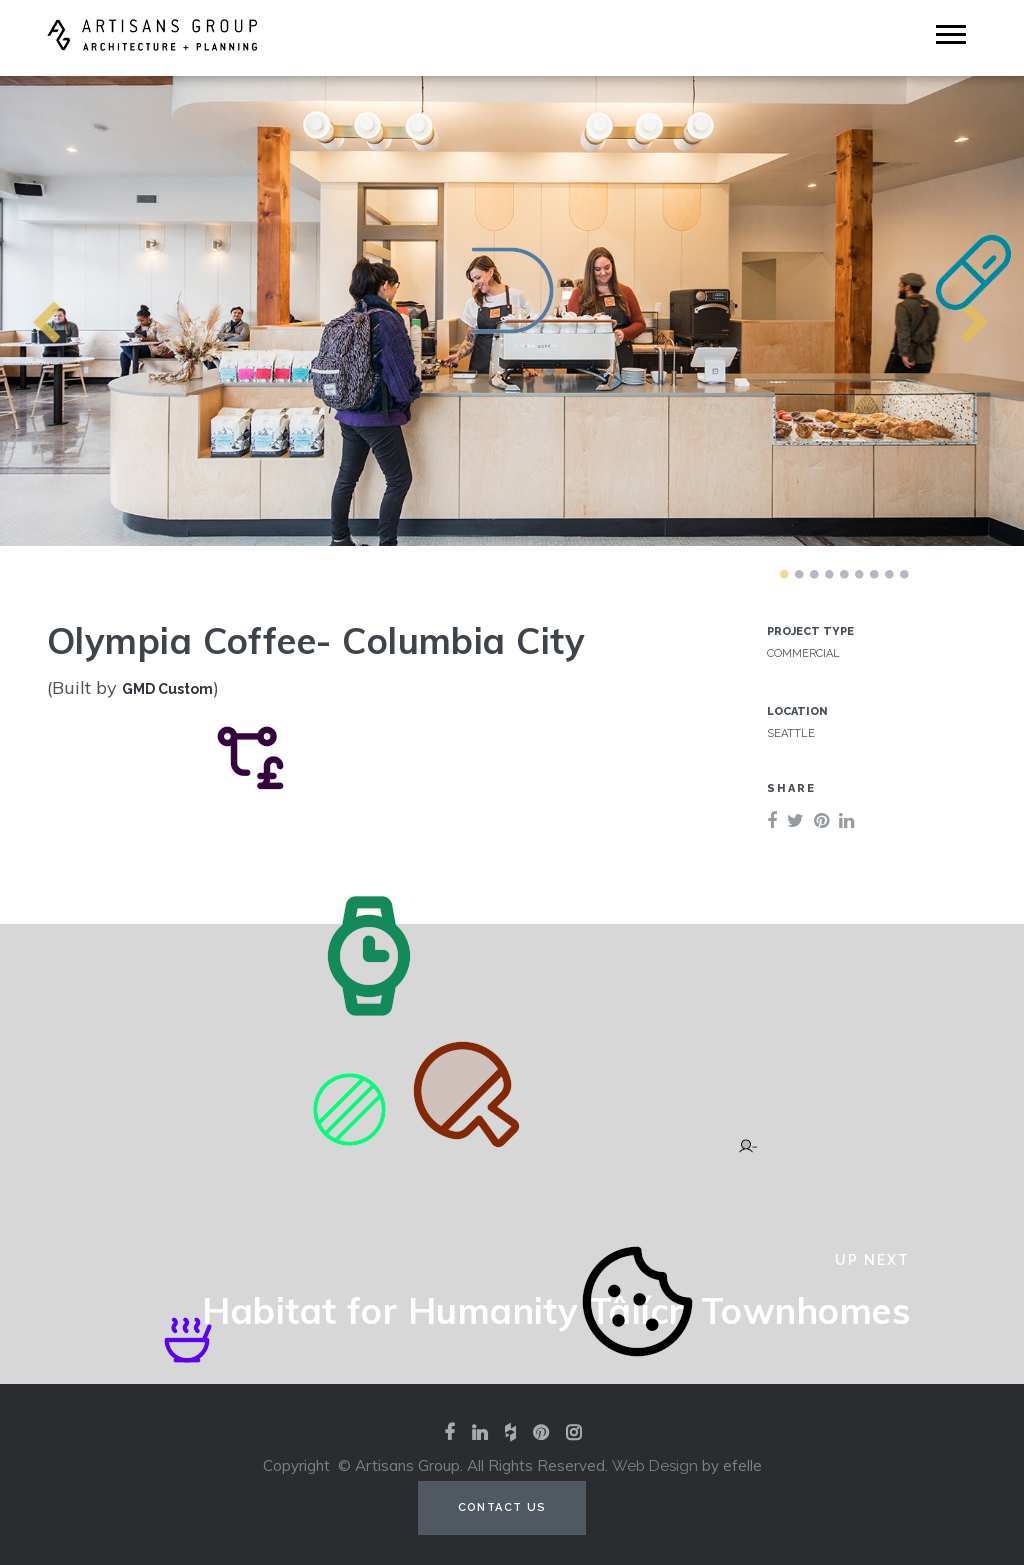 This screenshot has height=1565, width=1024. What do you see at coordinates (187, 1340) in the screenshot?
I see `browse soup or hot food options` at bounding box center [187, 1340].